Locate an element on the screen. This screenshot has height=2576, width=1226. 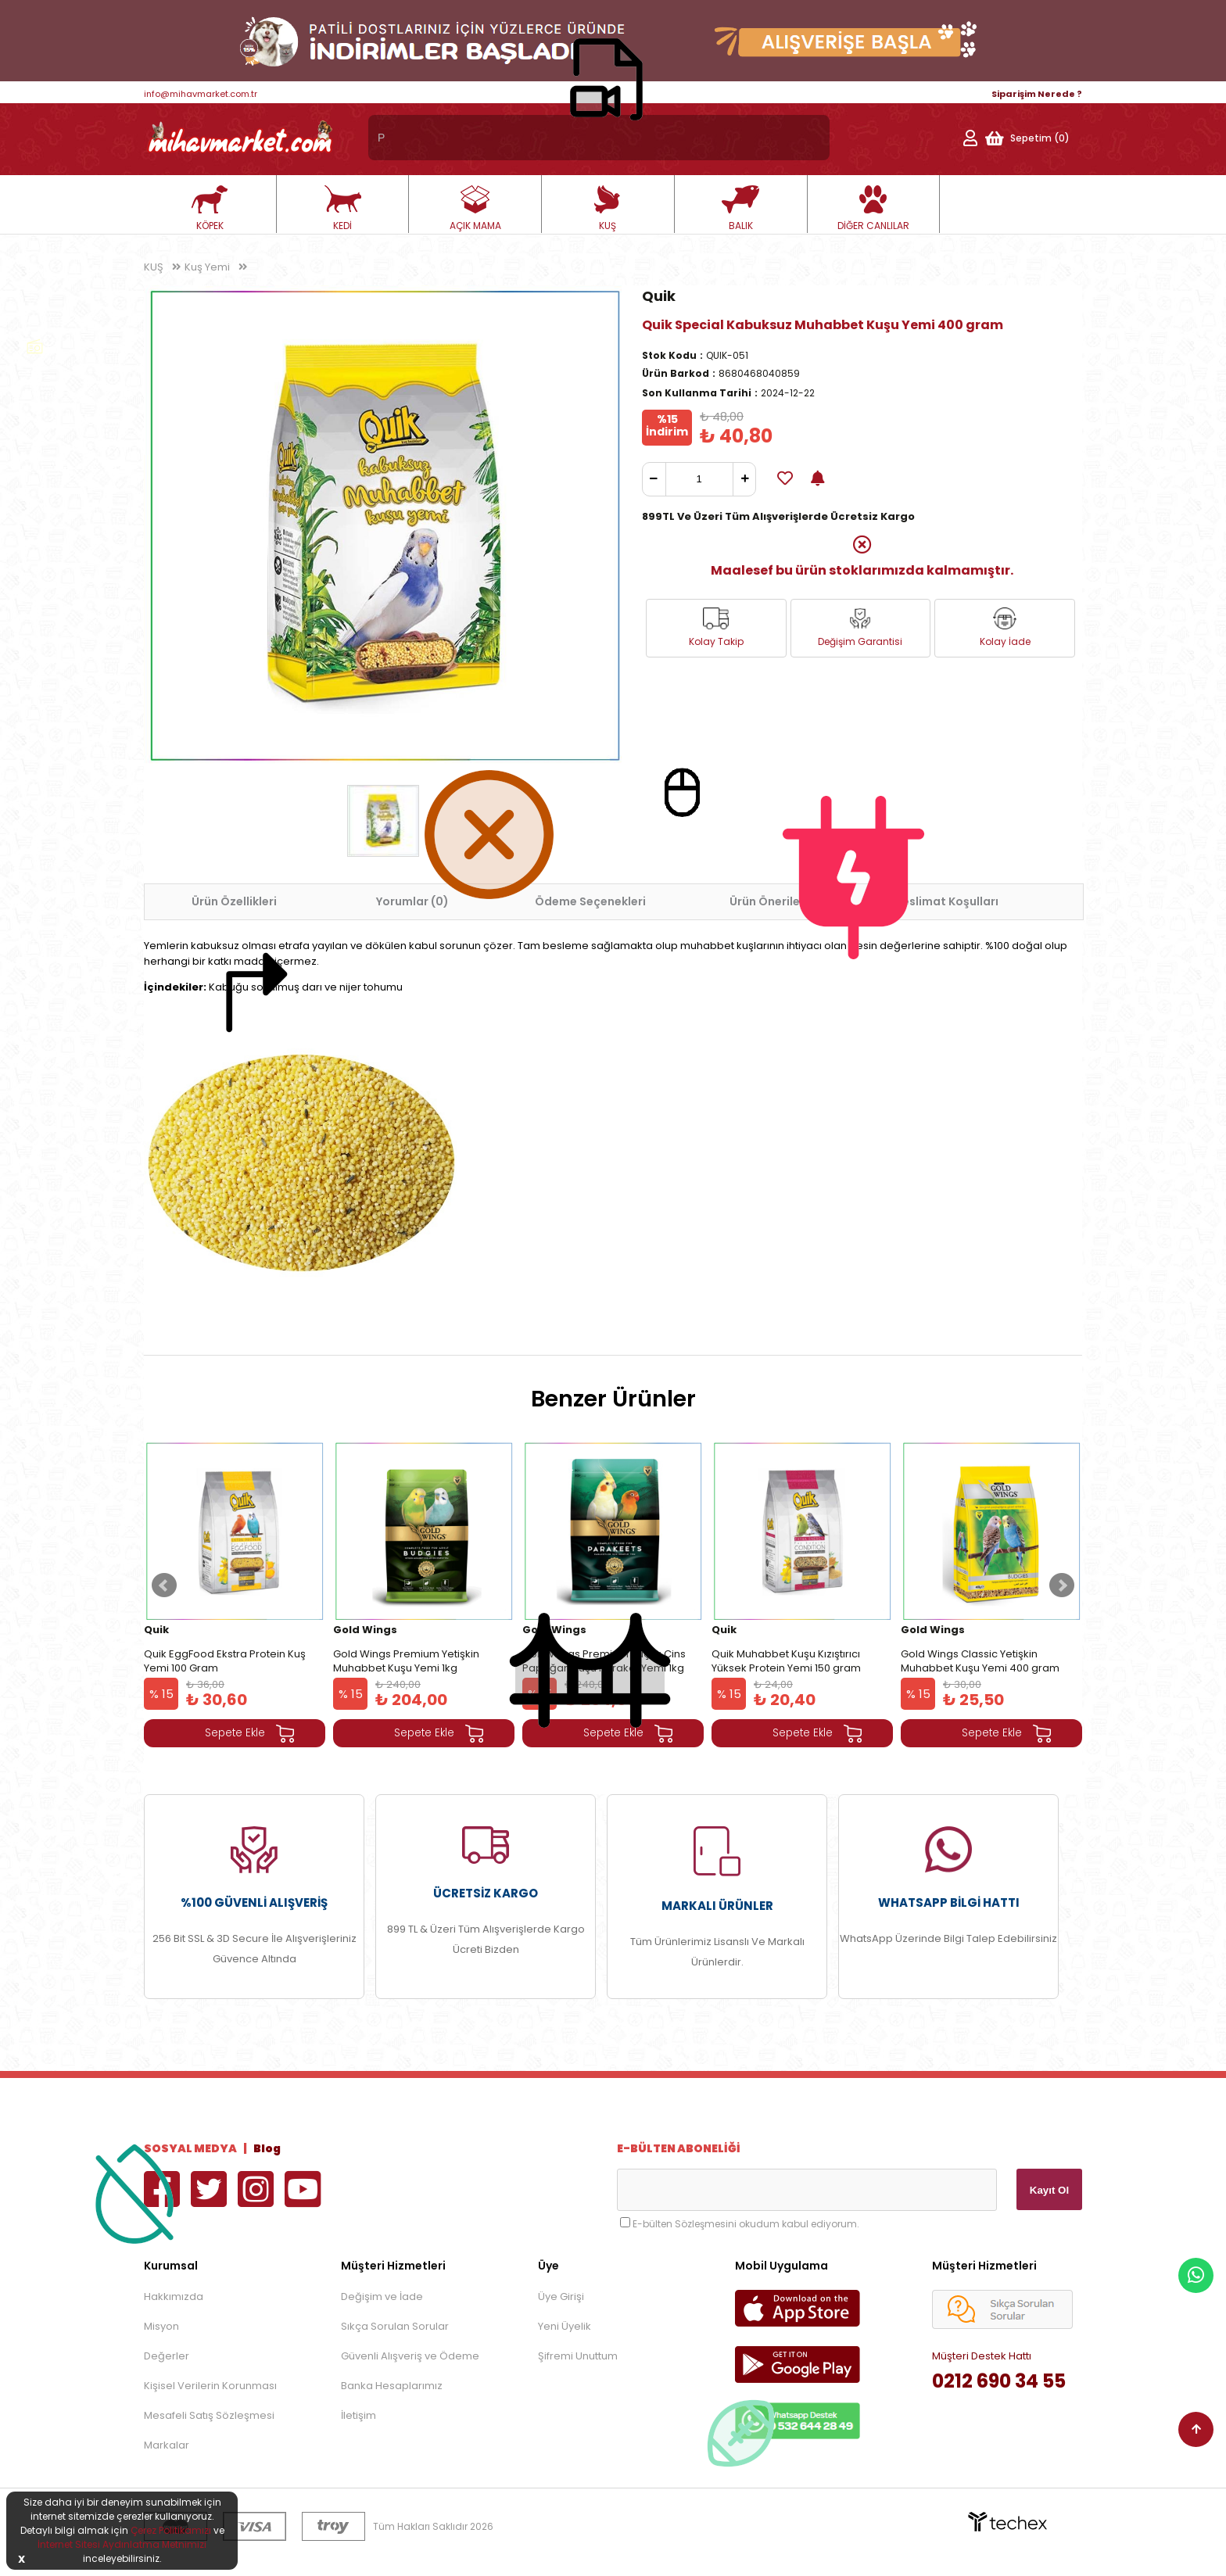
close or dismiss a dialog is located at coordinates (489, 834).